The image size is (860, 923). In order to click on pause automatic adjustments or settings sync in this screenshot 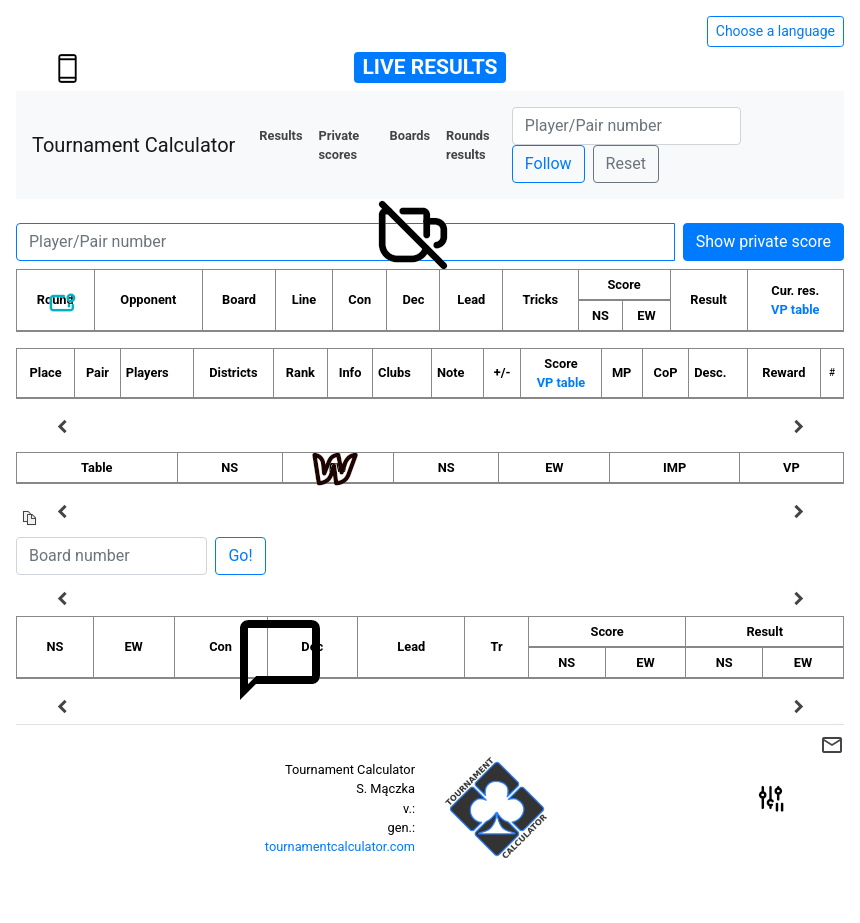, I will do `click(770, 797)`.